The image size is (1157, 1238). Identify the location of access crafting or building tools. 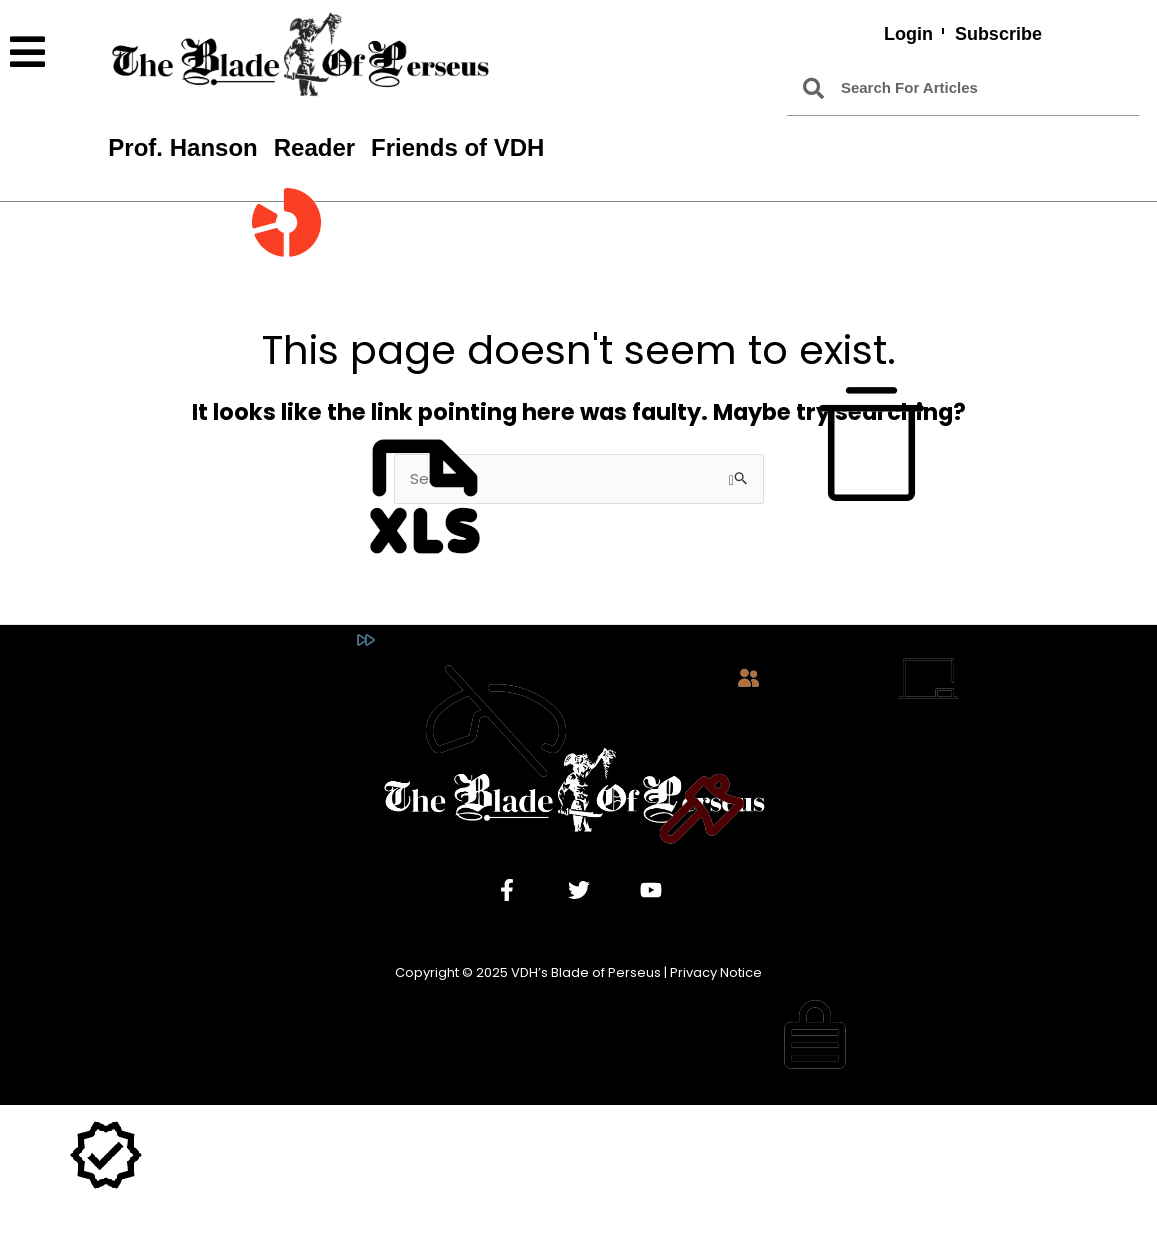
(702, 812).